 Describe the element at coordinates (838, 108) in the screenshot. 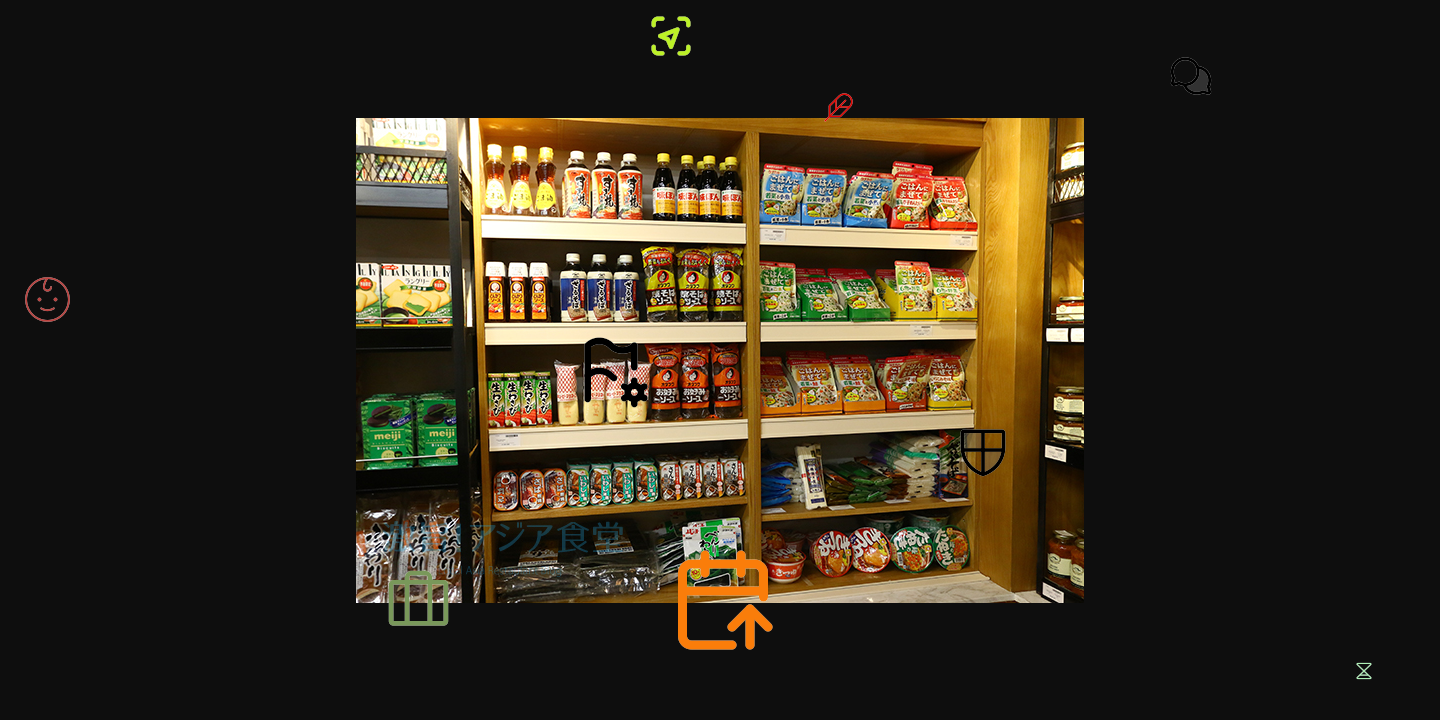

I see `compose a new message or note` at that location.